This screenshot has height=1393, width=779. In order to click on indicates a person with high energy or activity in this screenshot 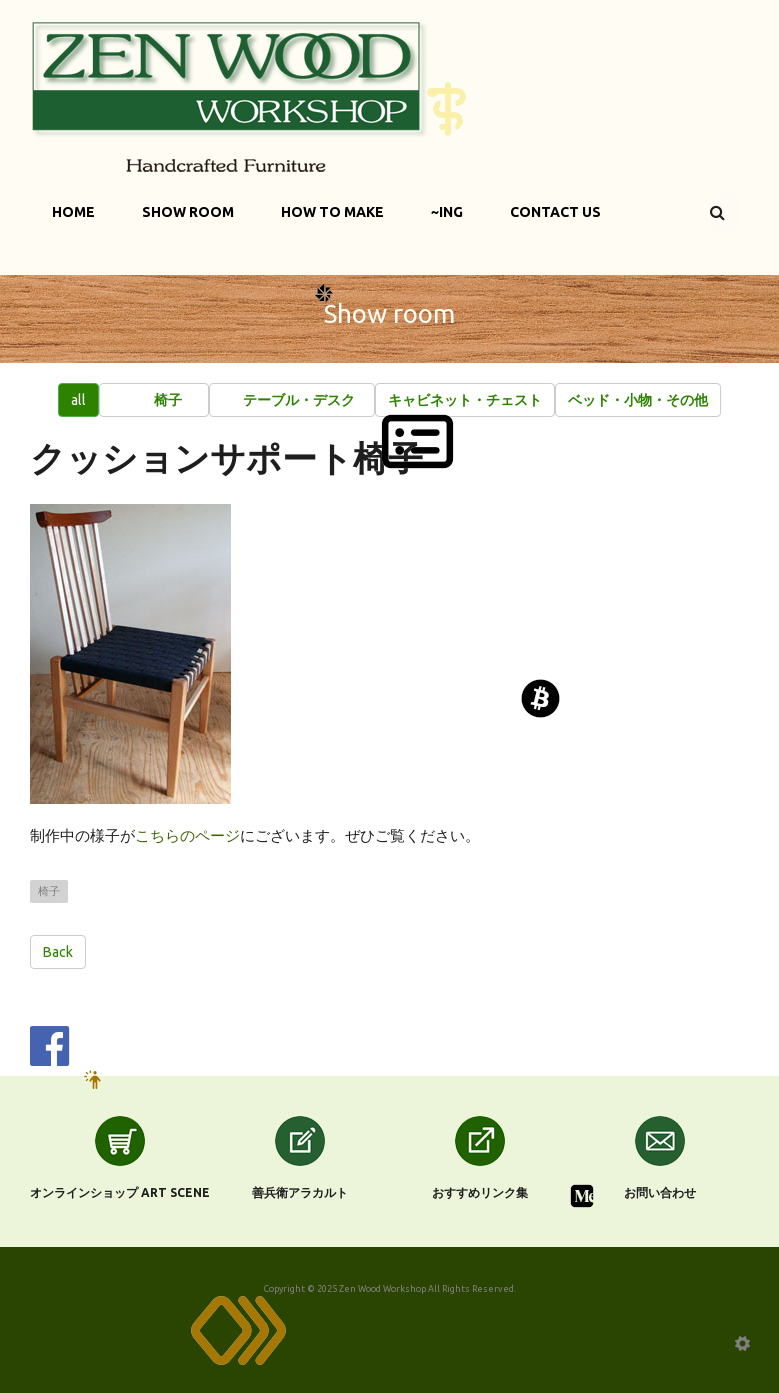, I will do `click(94, 1080)`.